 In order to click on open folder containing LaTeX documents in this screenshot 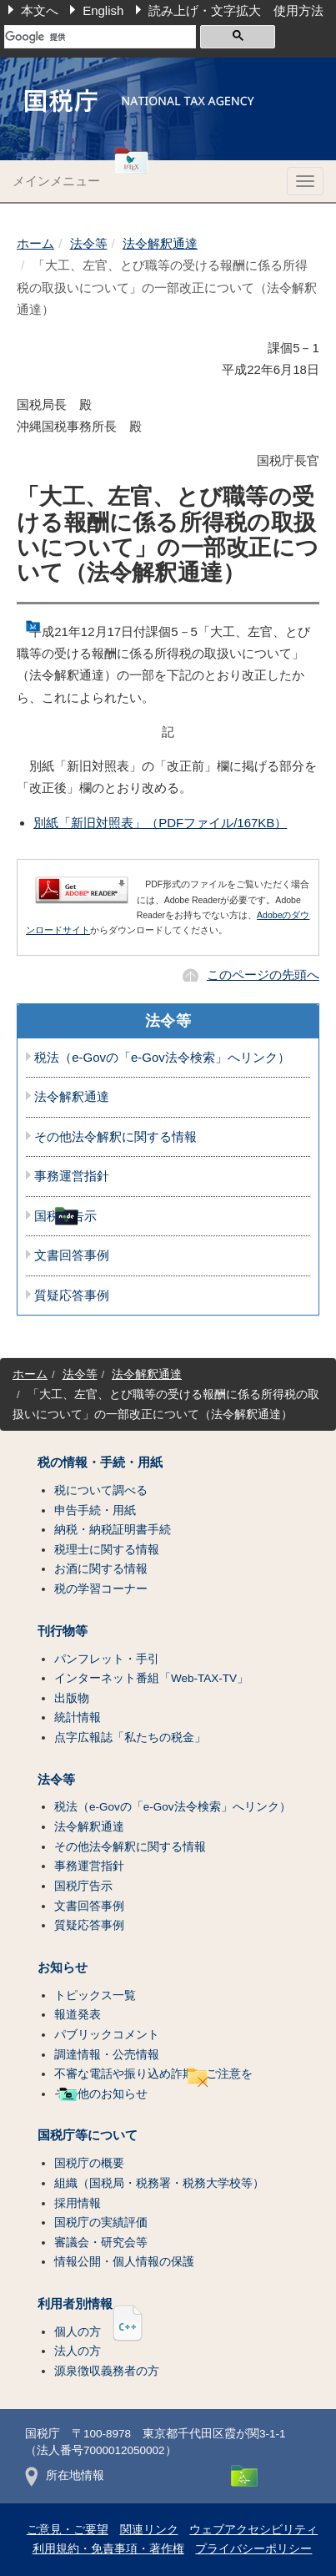, I will do `click(131, 161)`.